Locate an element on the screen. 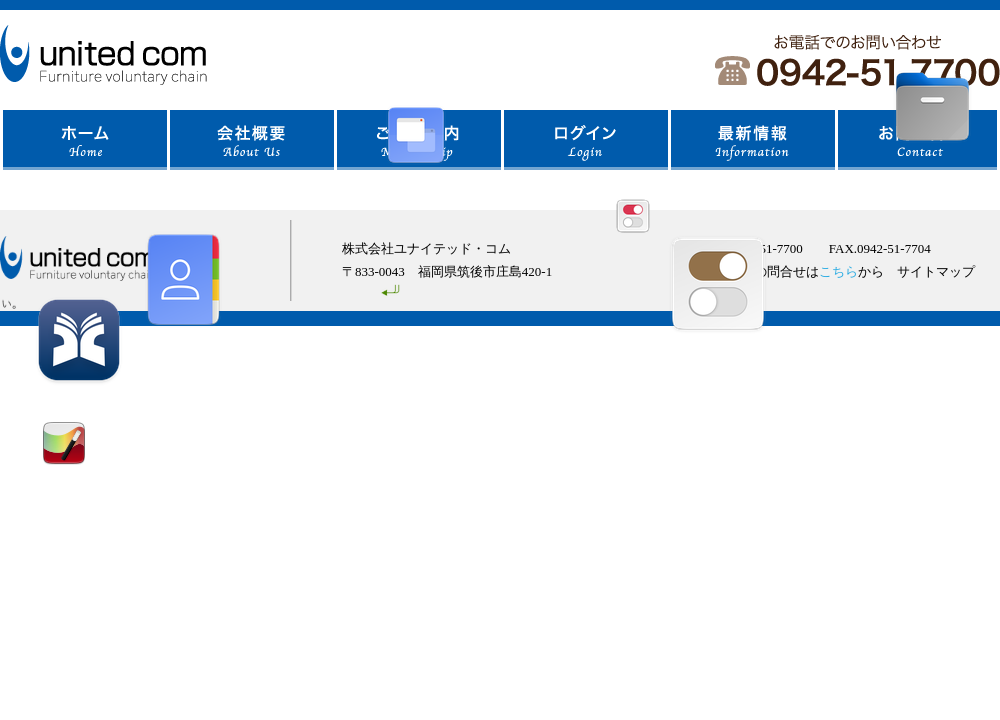  open JabRef reference manager is located at coordinates (79, 340).